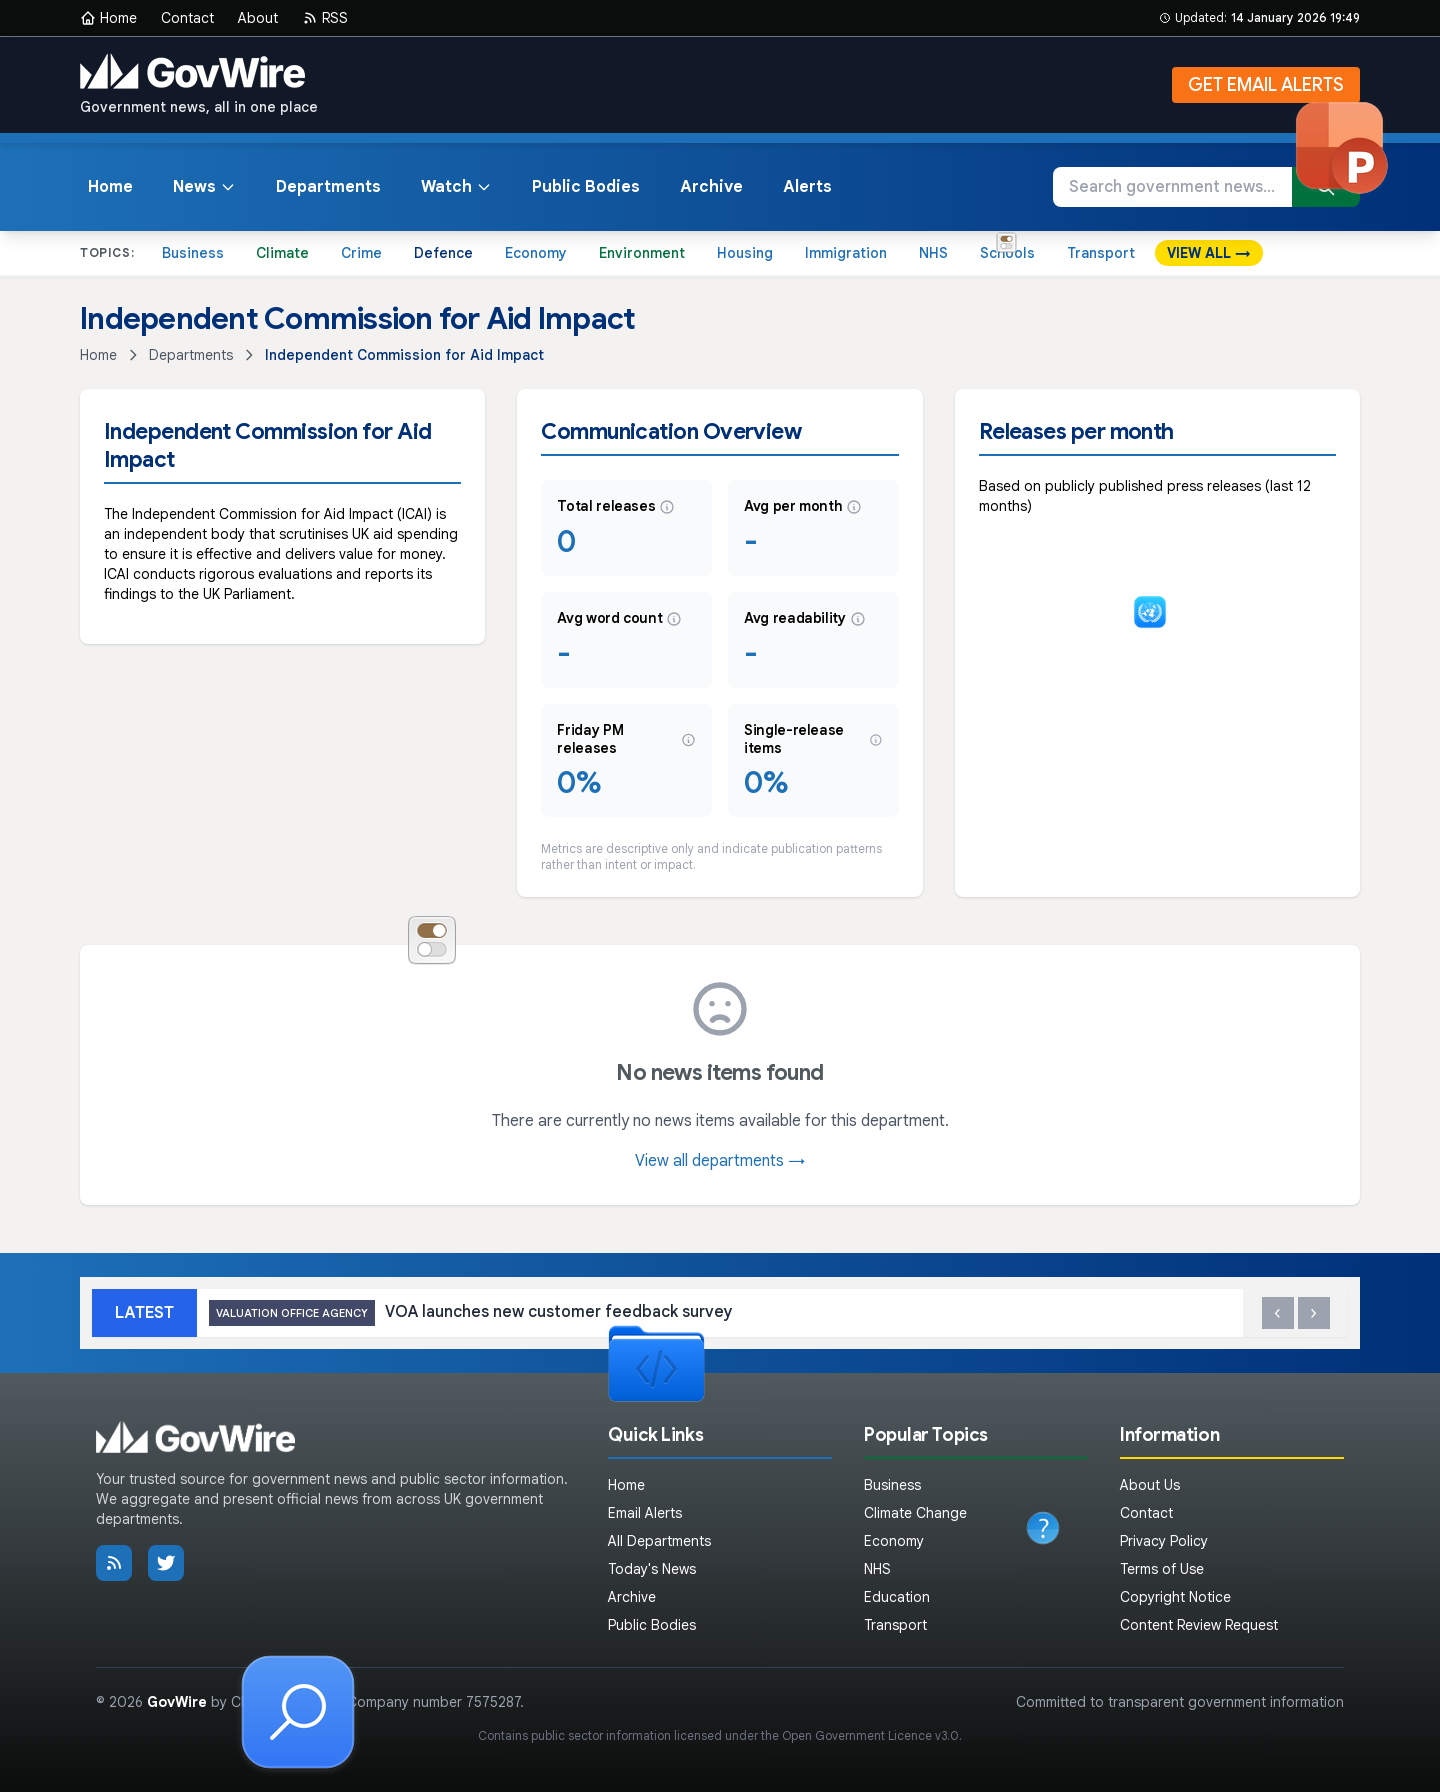 Image resolution: width=1440 pixels, height=1792 pixels. I want to click on open Microsoft PowerPoint, so click(1339, 145).